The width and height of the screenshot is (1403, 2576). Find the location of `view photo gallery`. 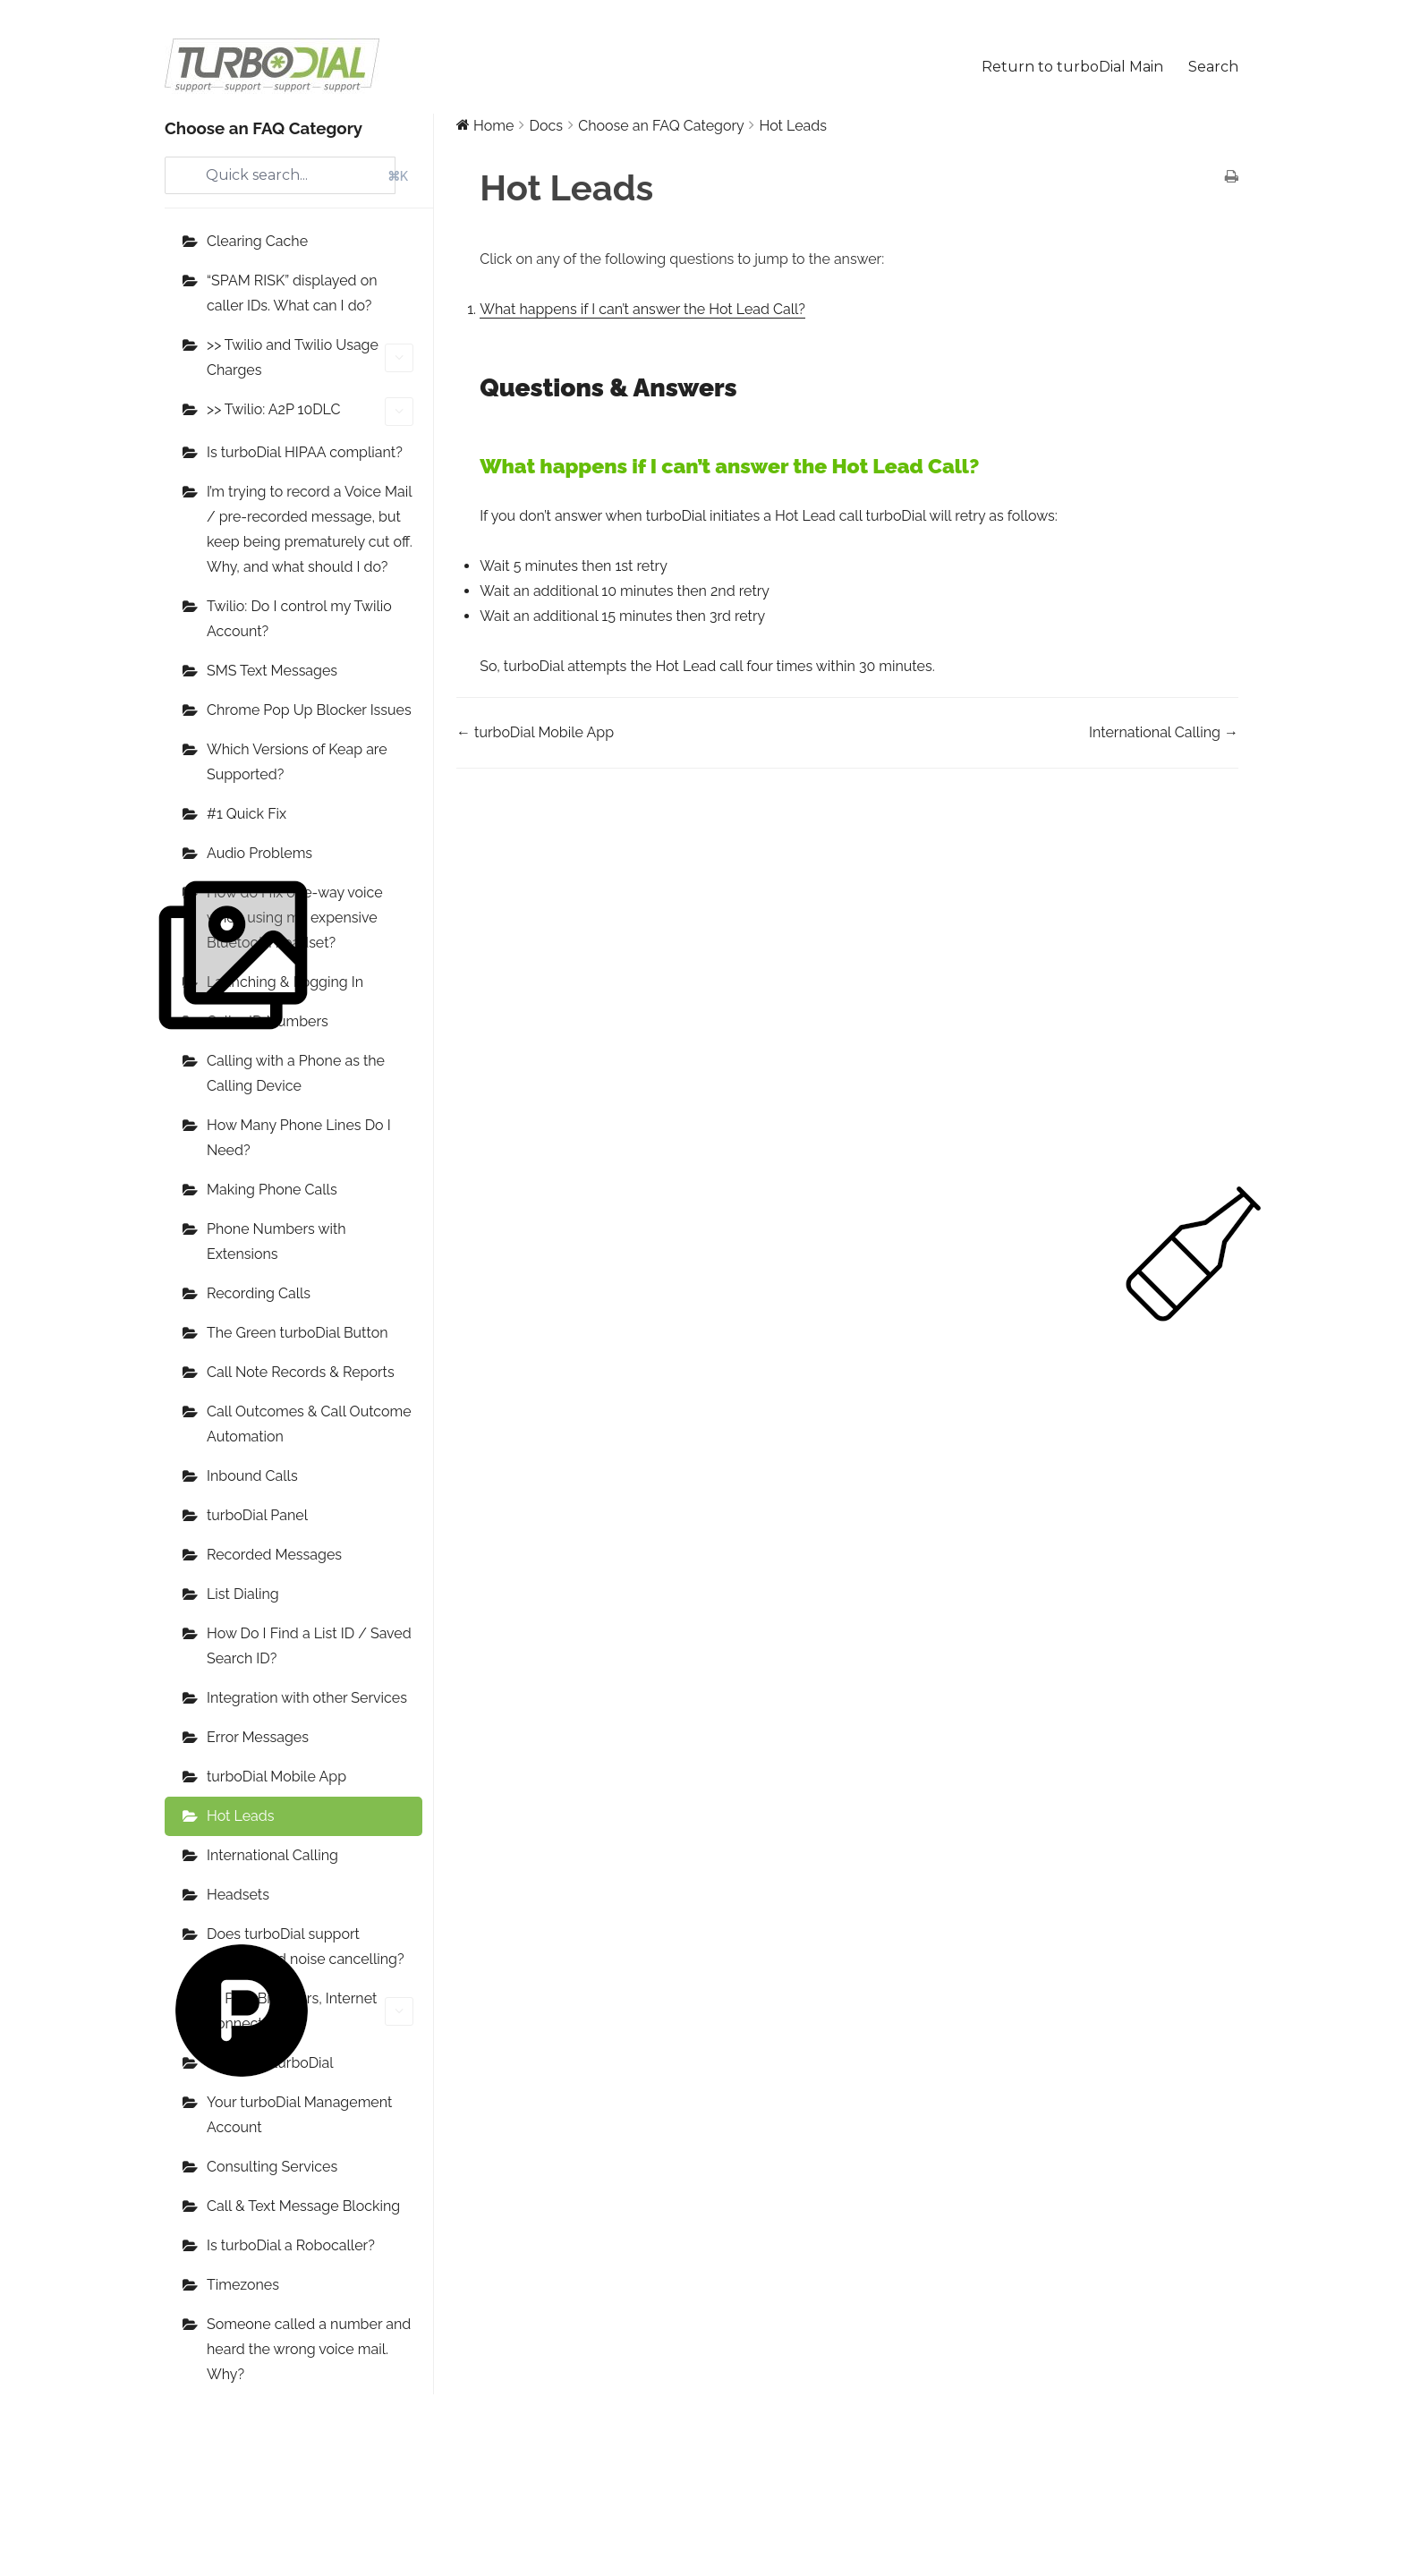

view photo gallery is located at coordinates (233, 955).